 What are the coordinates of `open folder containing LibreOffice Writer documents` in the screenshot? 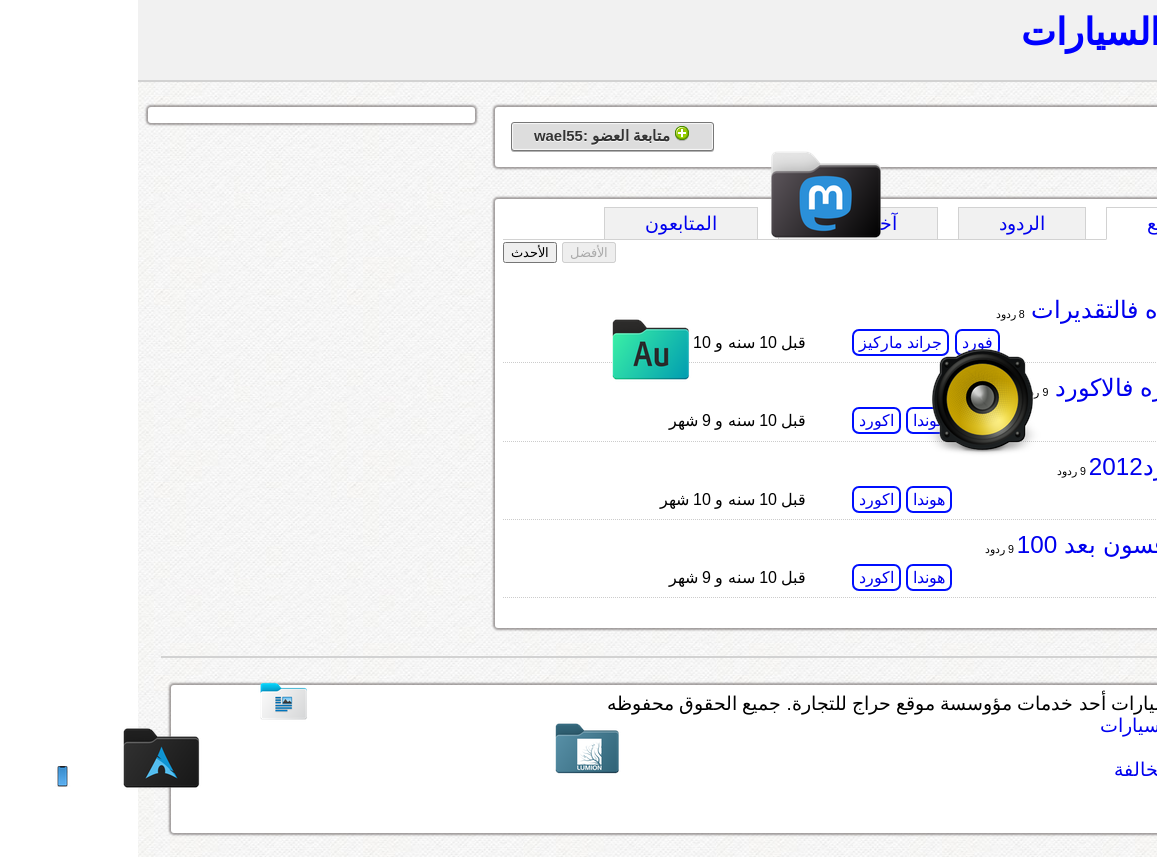 It's located at (283, 702).